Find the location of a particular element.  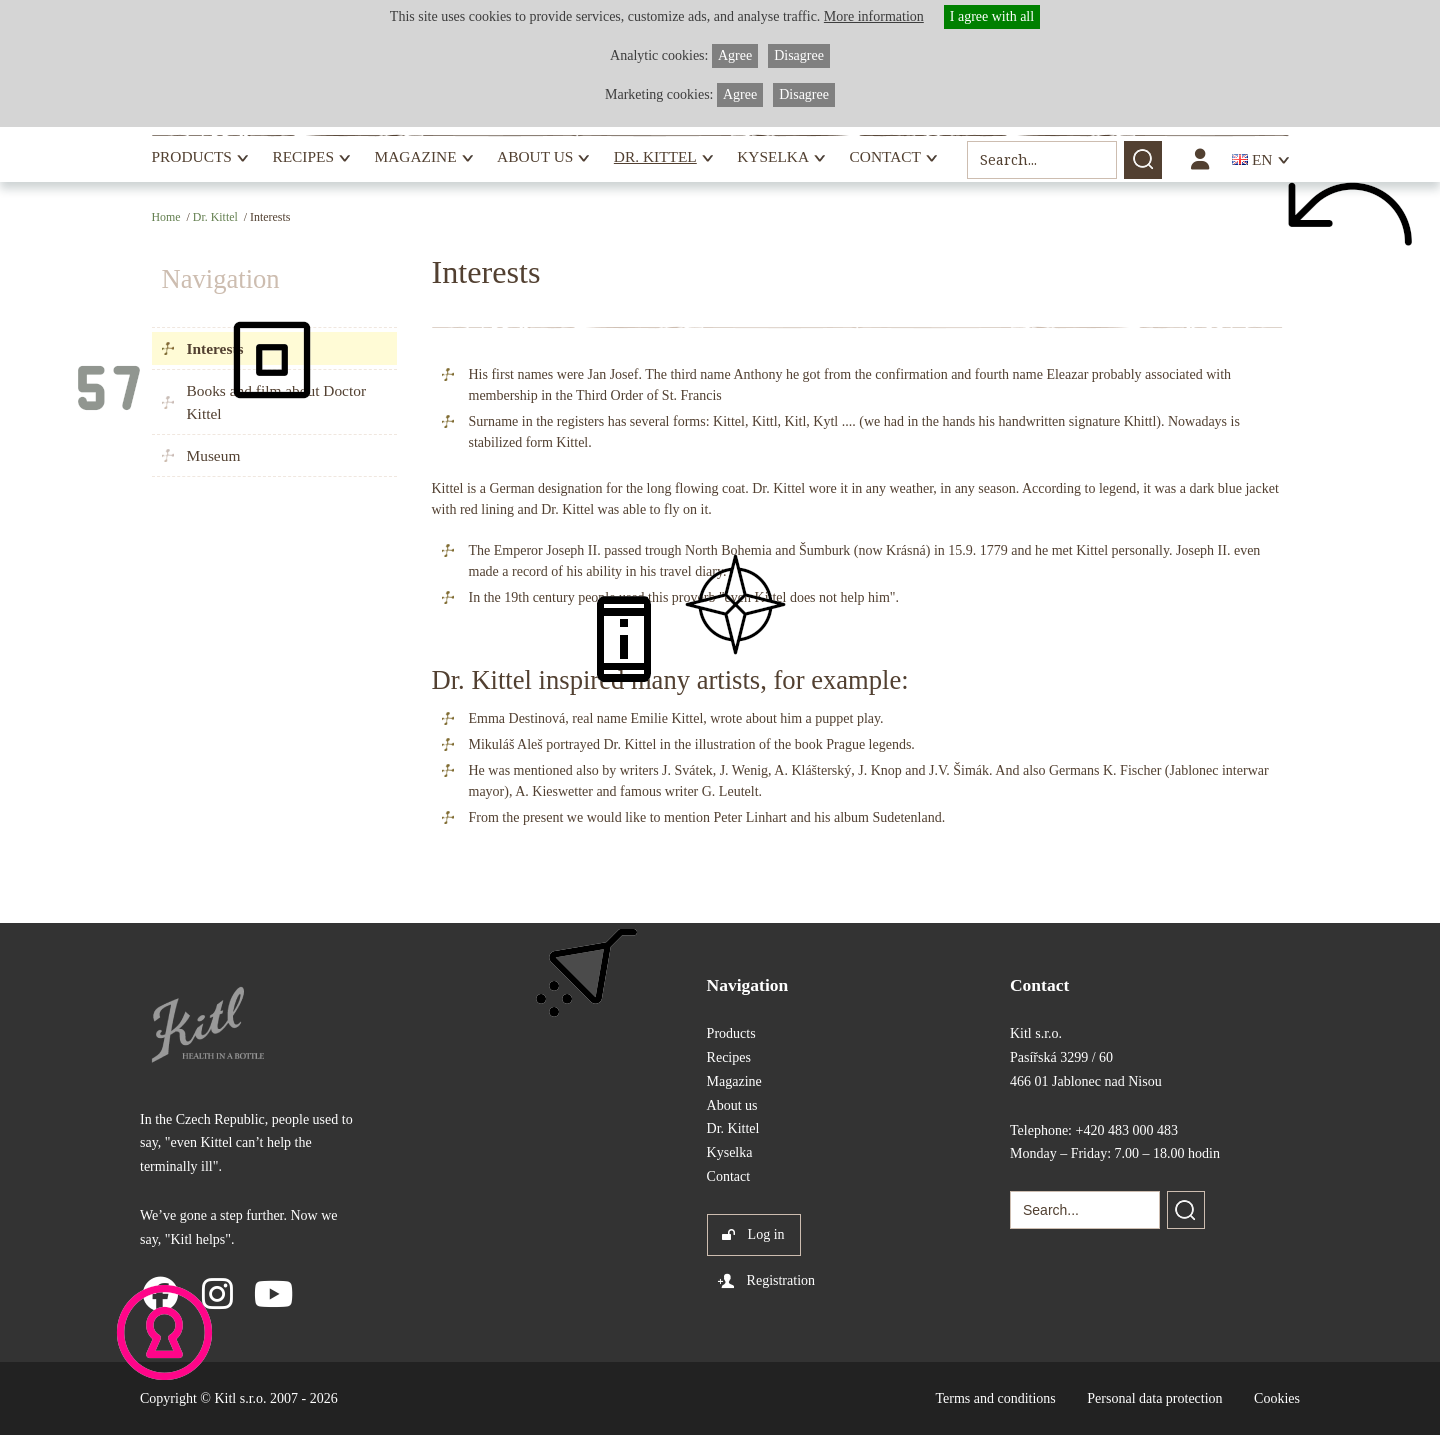

access security or privacy settings is located at coordinates (164, 1332).